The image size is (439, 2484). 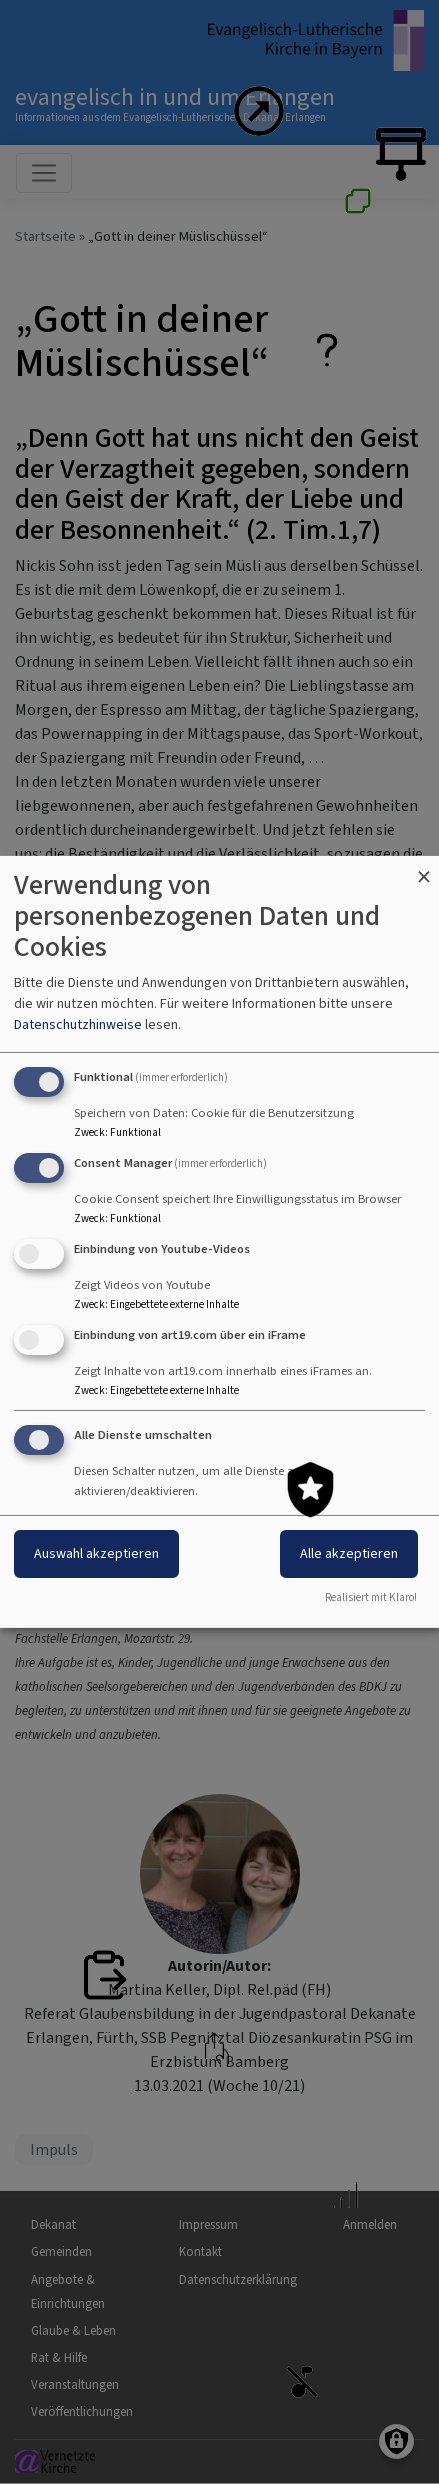 I want to click on paste content from clipboard, so click(x=104, y=1975).